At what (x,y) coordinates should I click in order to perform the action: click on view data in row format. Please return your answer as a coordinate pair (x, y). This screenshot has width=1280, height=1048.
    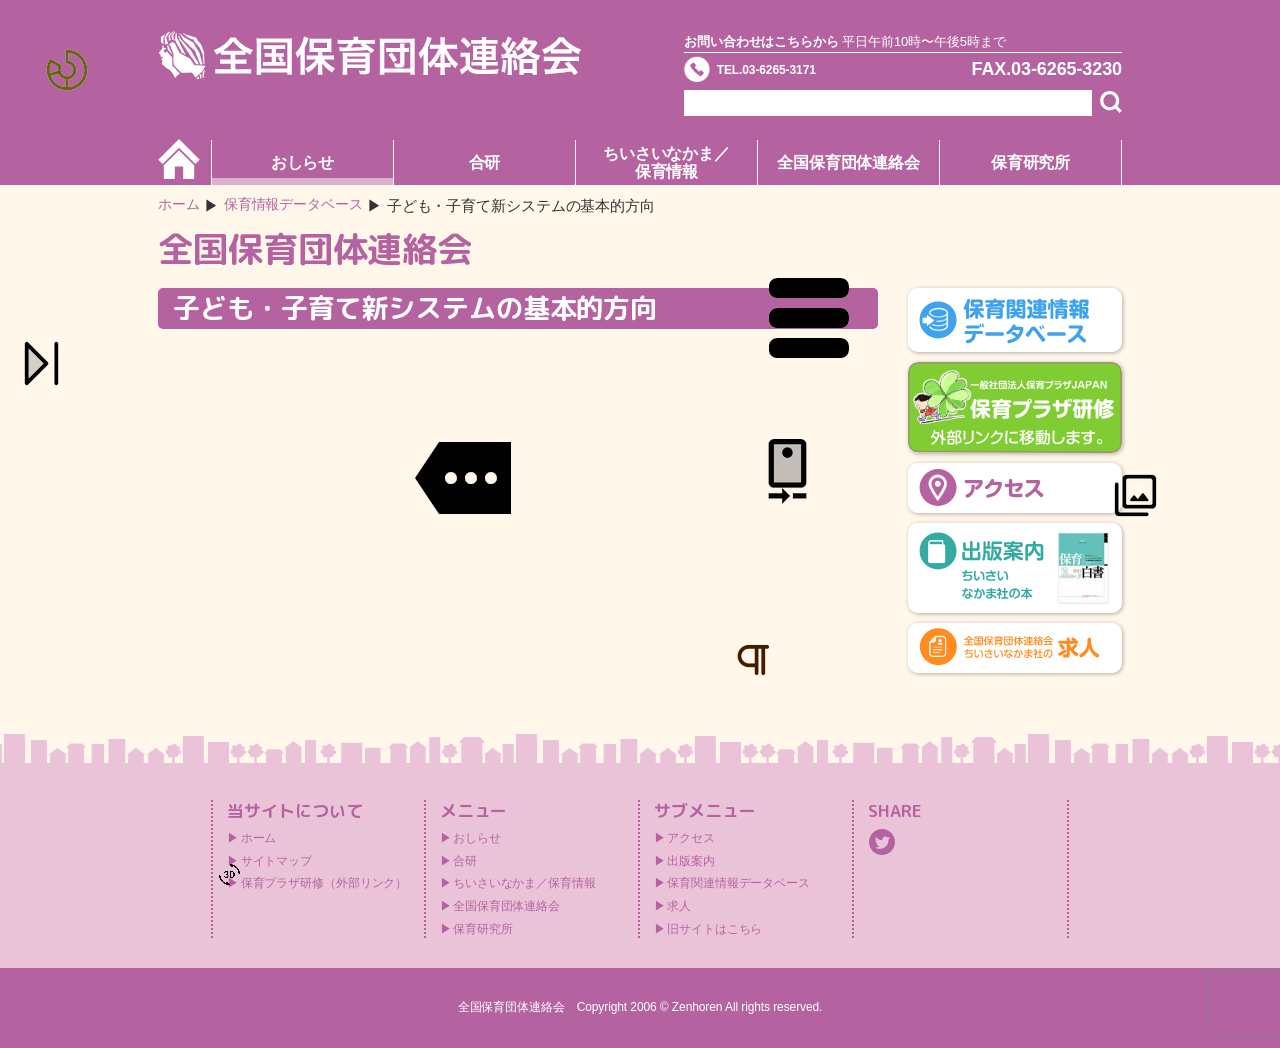
    Looking at the image, I should click on (809, 318).